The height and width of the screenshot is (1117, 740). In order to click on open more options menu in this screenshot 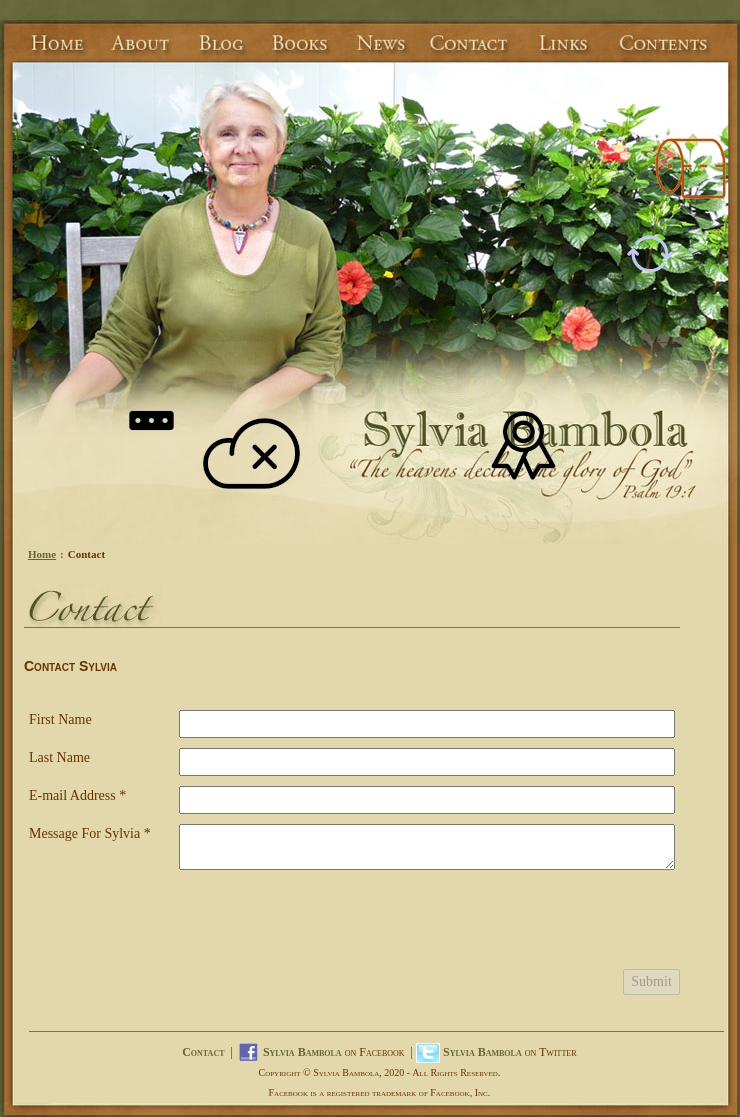, I will do `click(151, 420)`.